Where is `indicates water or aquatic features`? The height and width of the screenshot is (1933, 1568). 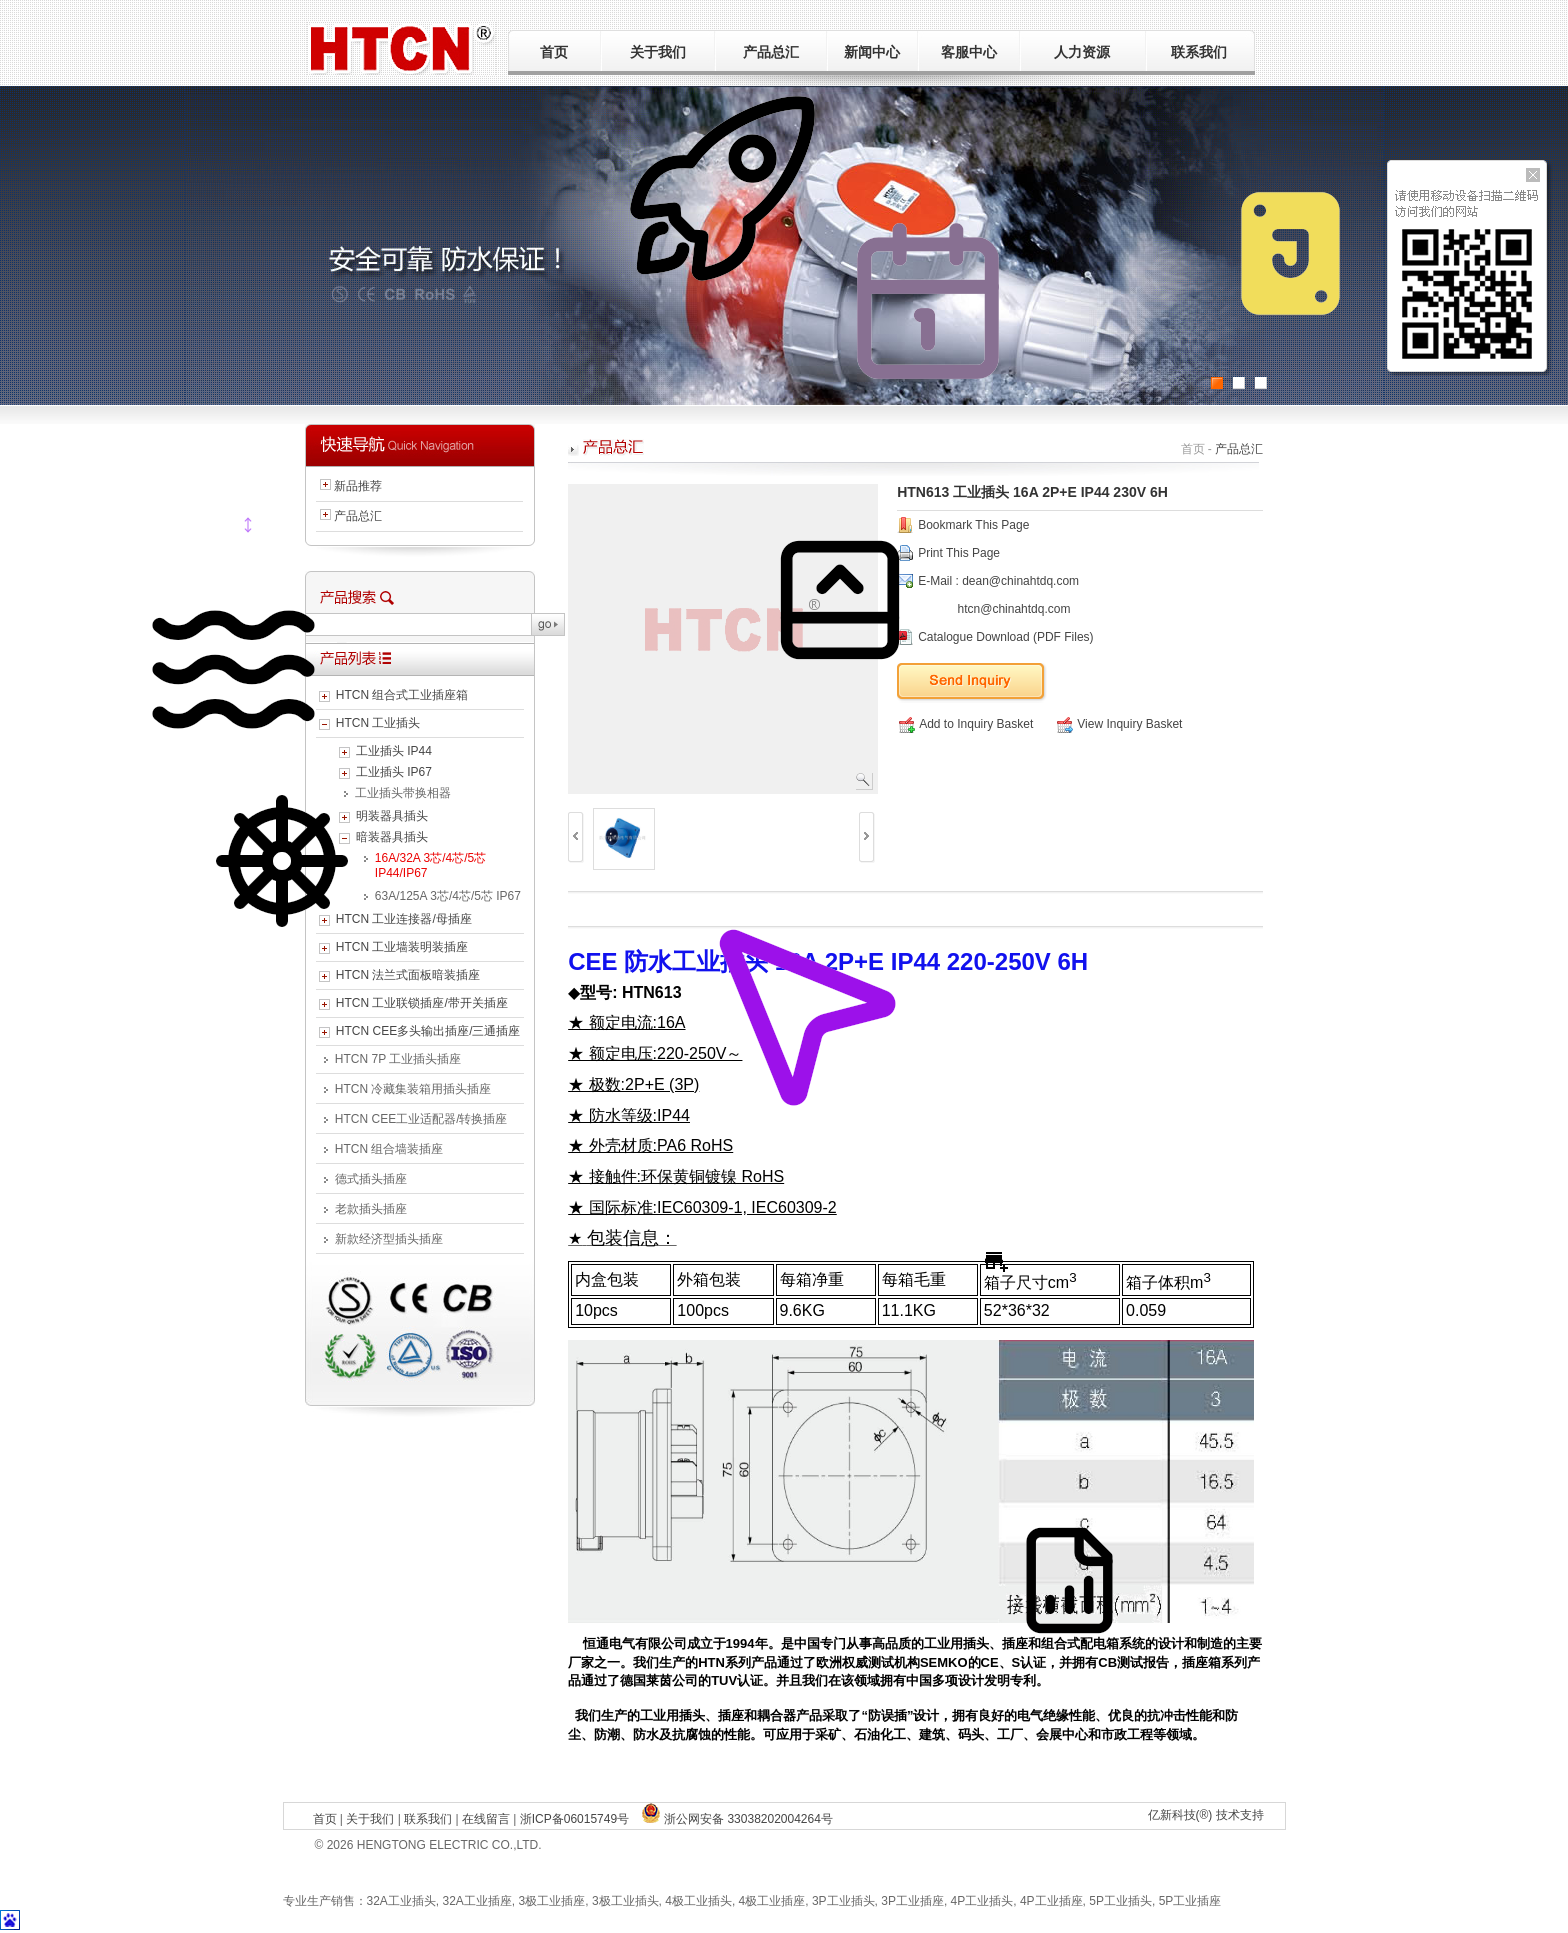 indicates water or aquatic features is located at coordinates (233, 669).